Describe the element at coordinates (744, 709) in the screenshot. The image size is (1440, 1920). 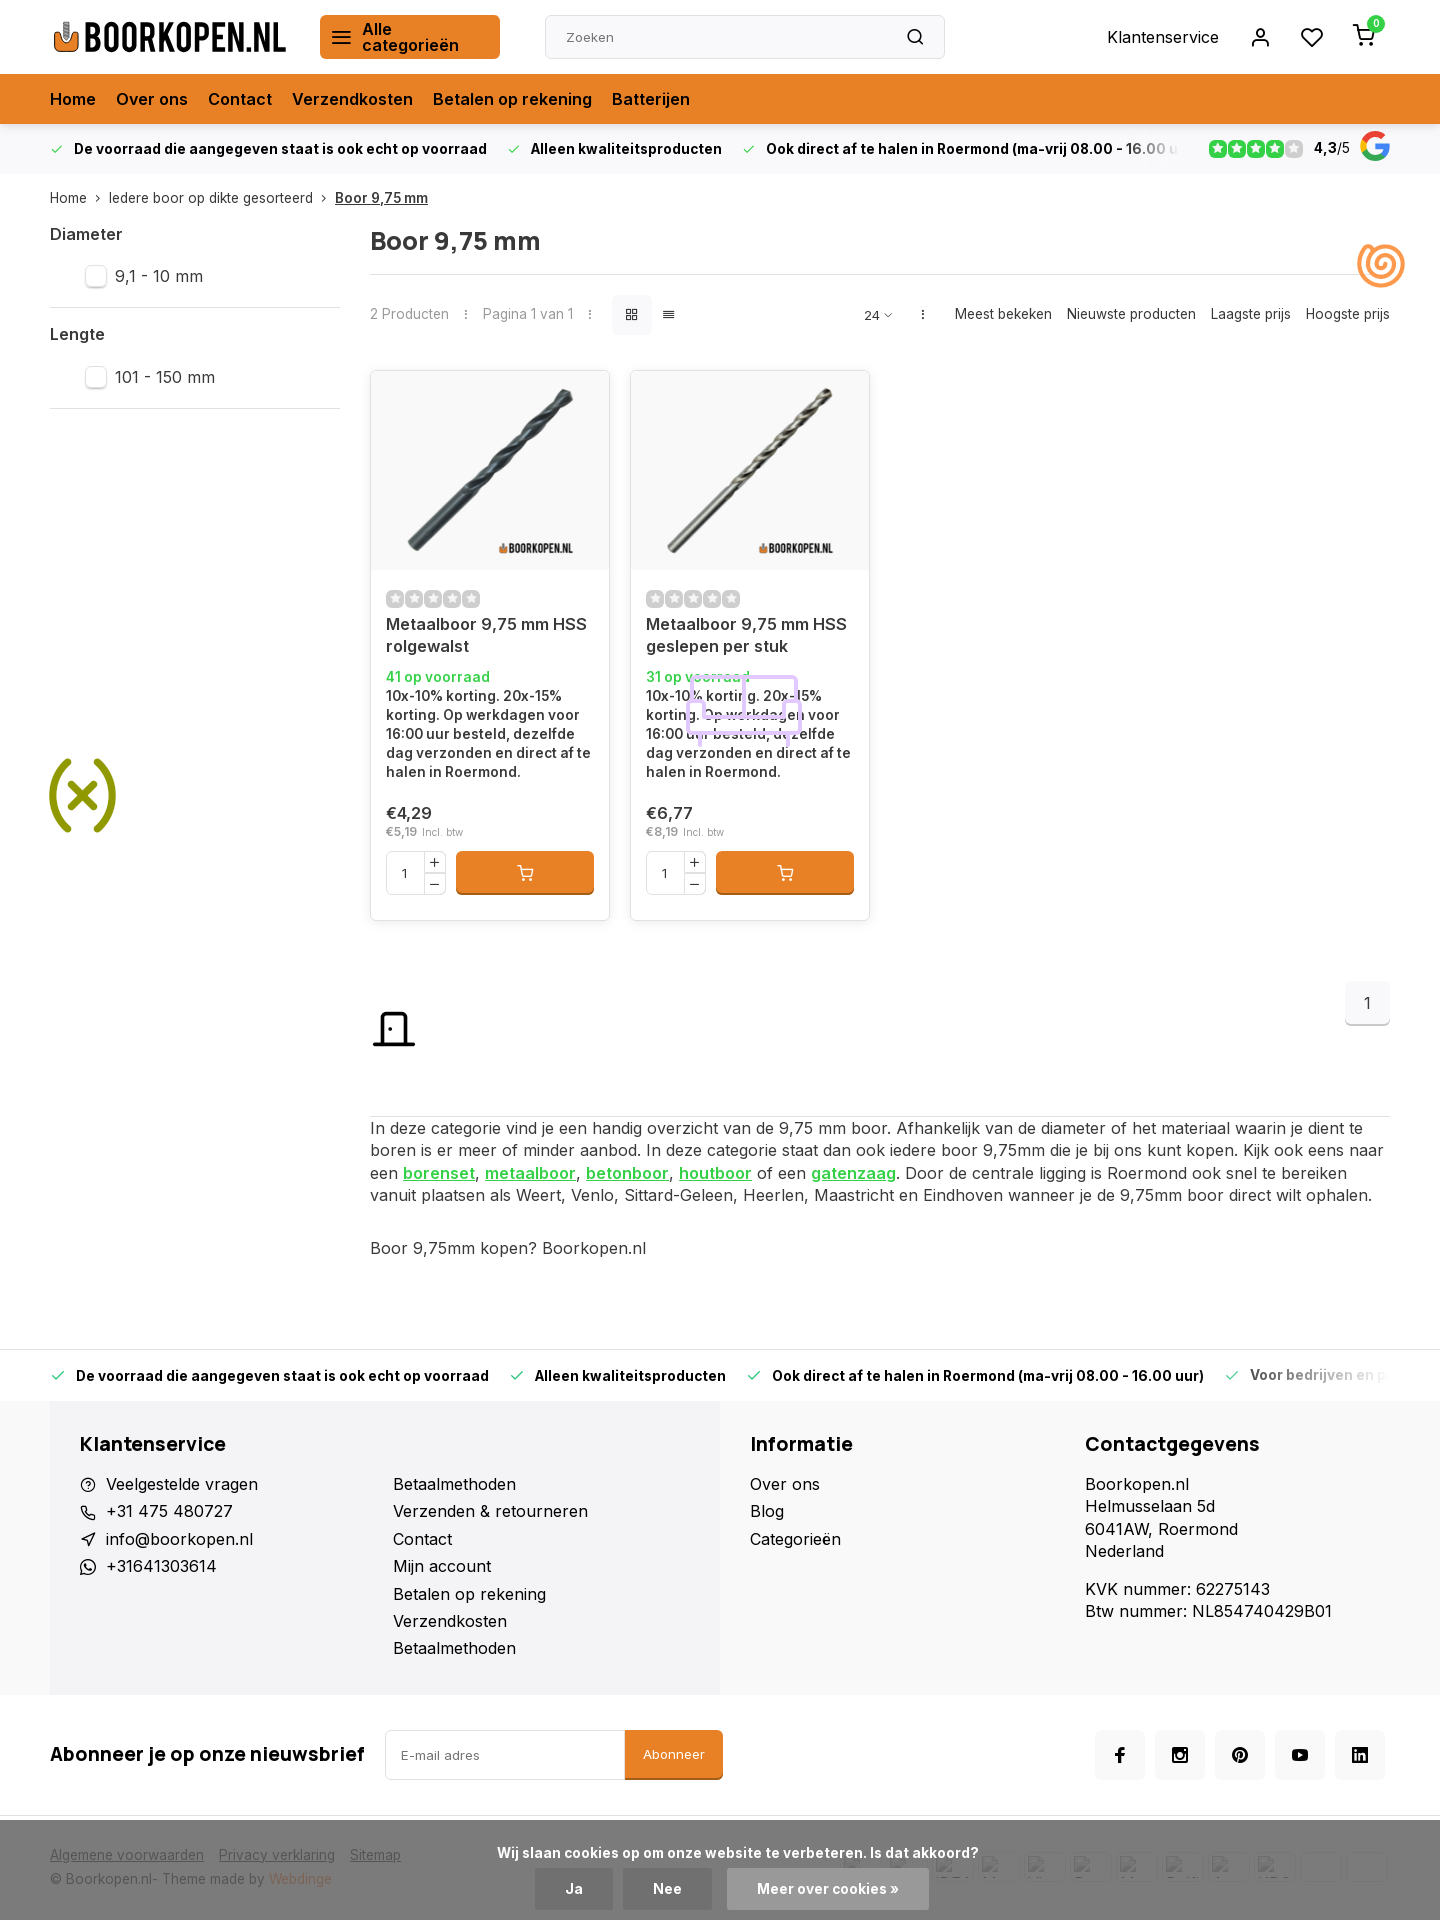
I see `browse furniture or home decor items` at that location.